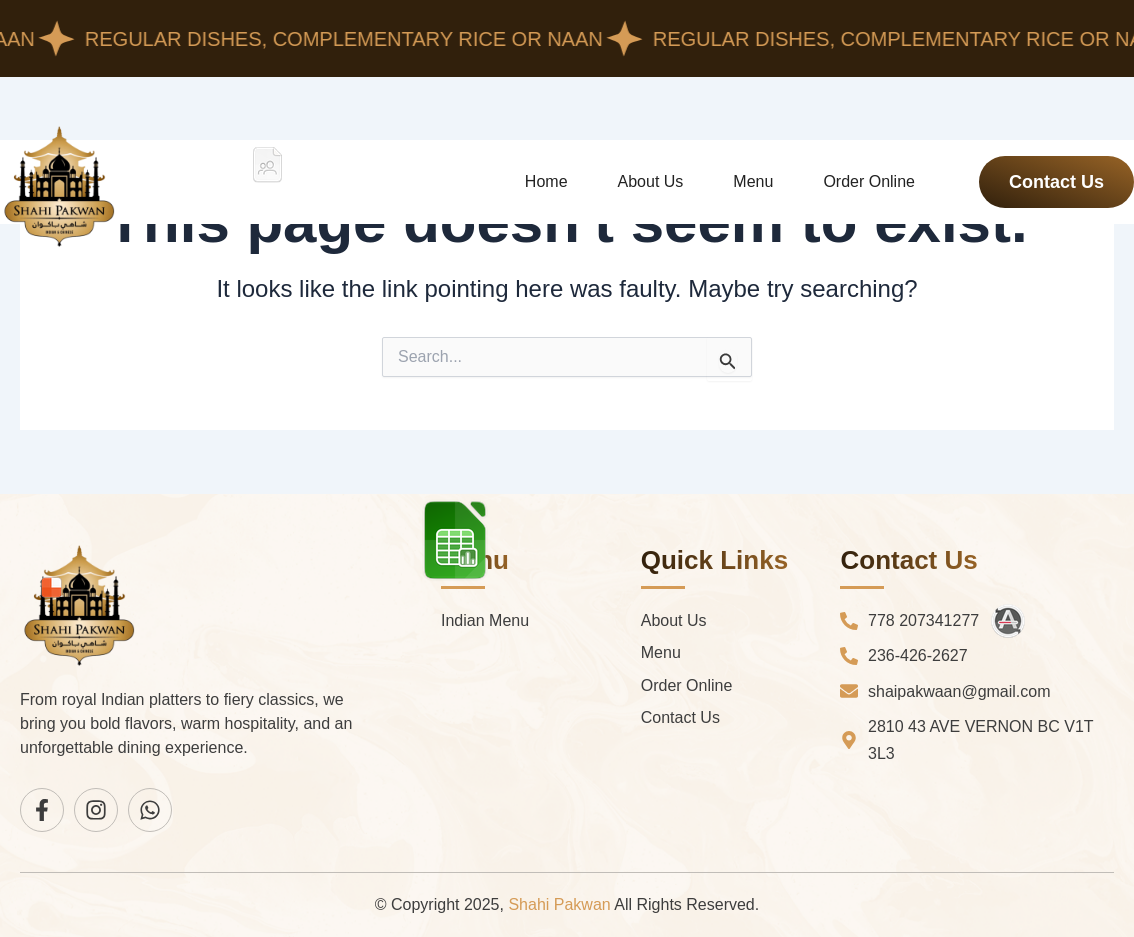 The height and width of the screenshot is (937, 1134). Describe the element at coordinates (267, 164) in the screenshot. I see `indicates an authors or contributors file` at that location.